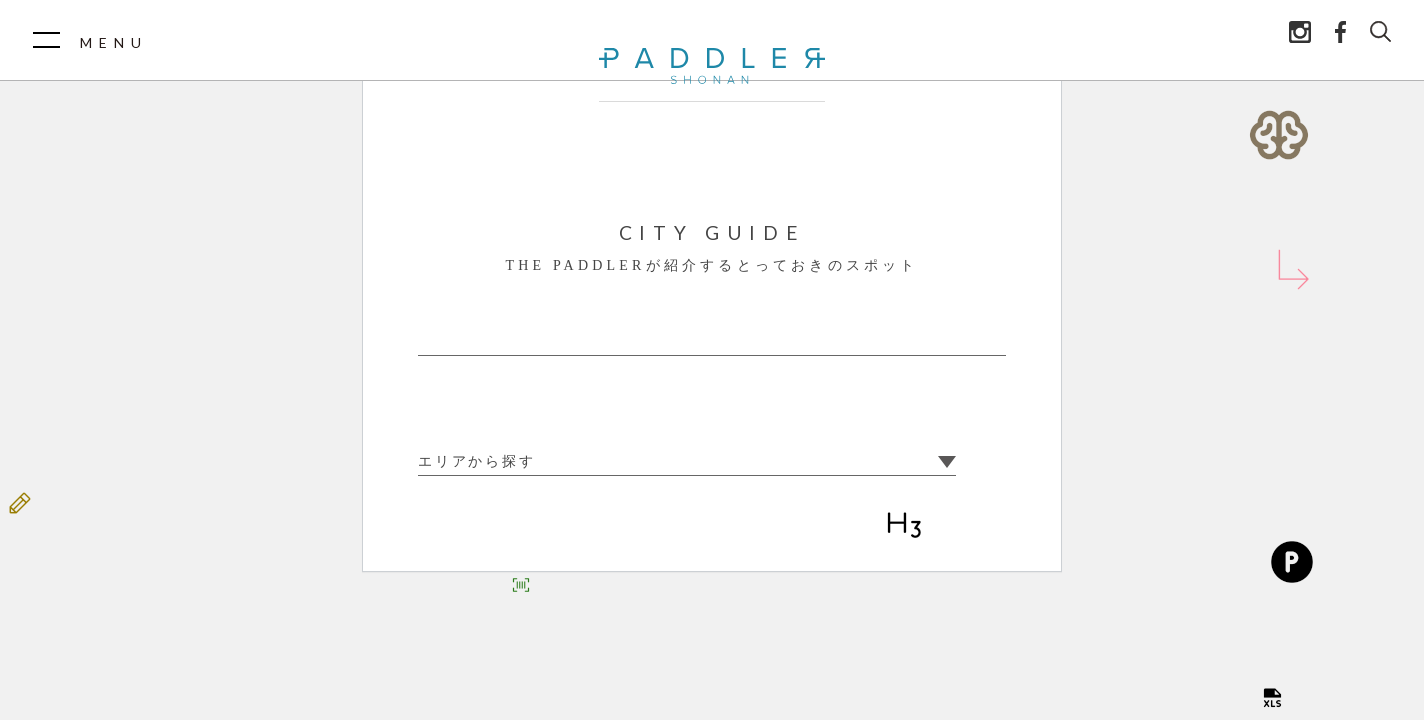 The image size is (1424, 720). Describe the element at coordinates (1290, 269) in the screenshot. I see `move item down and to the right` at that location.